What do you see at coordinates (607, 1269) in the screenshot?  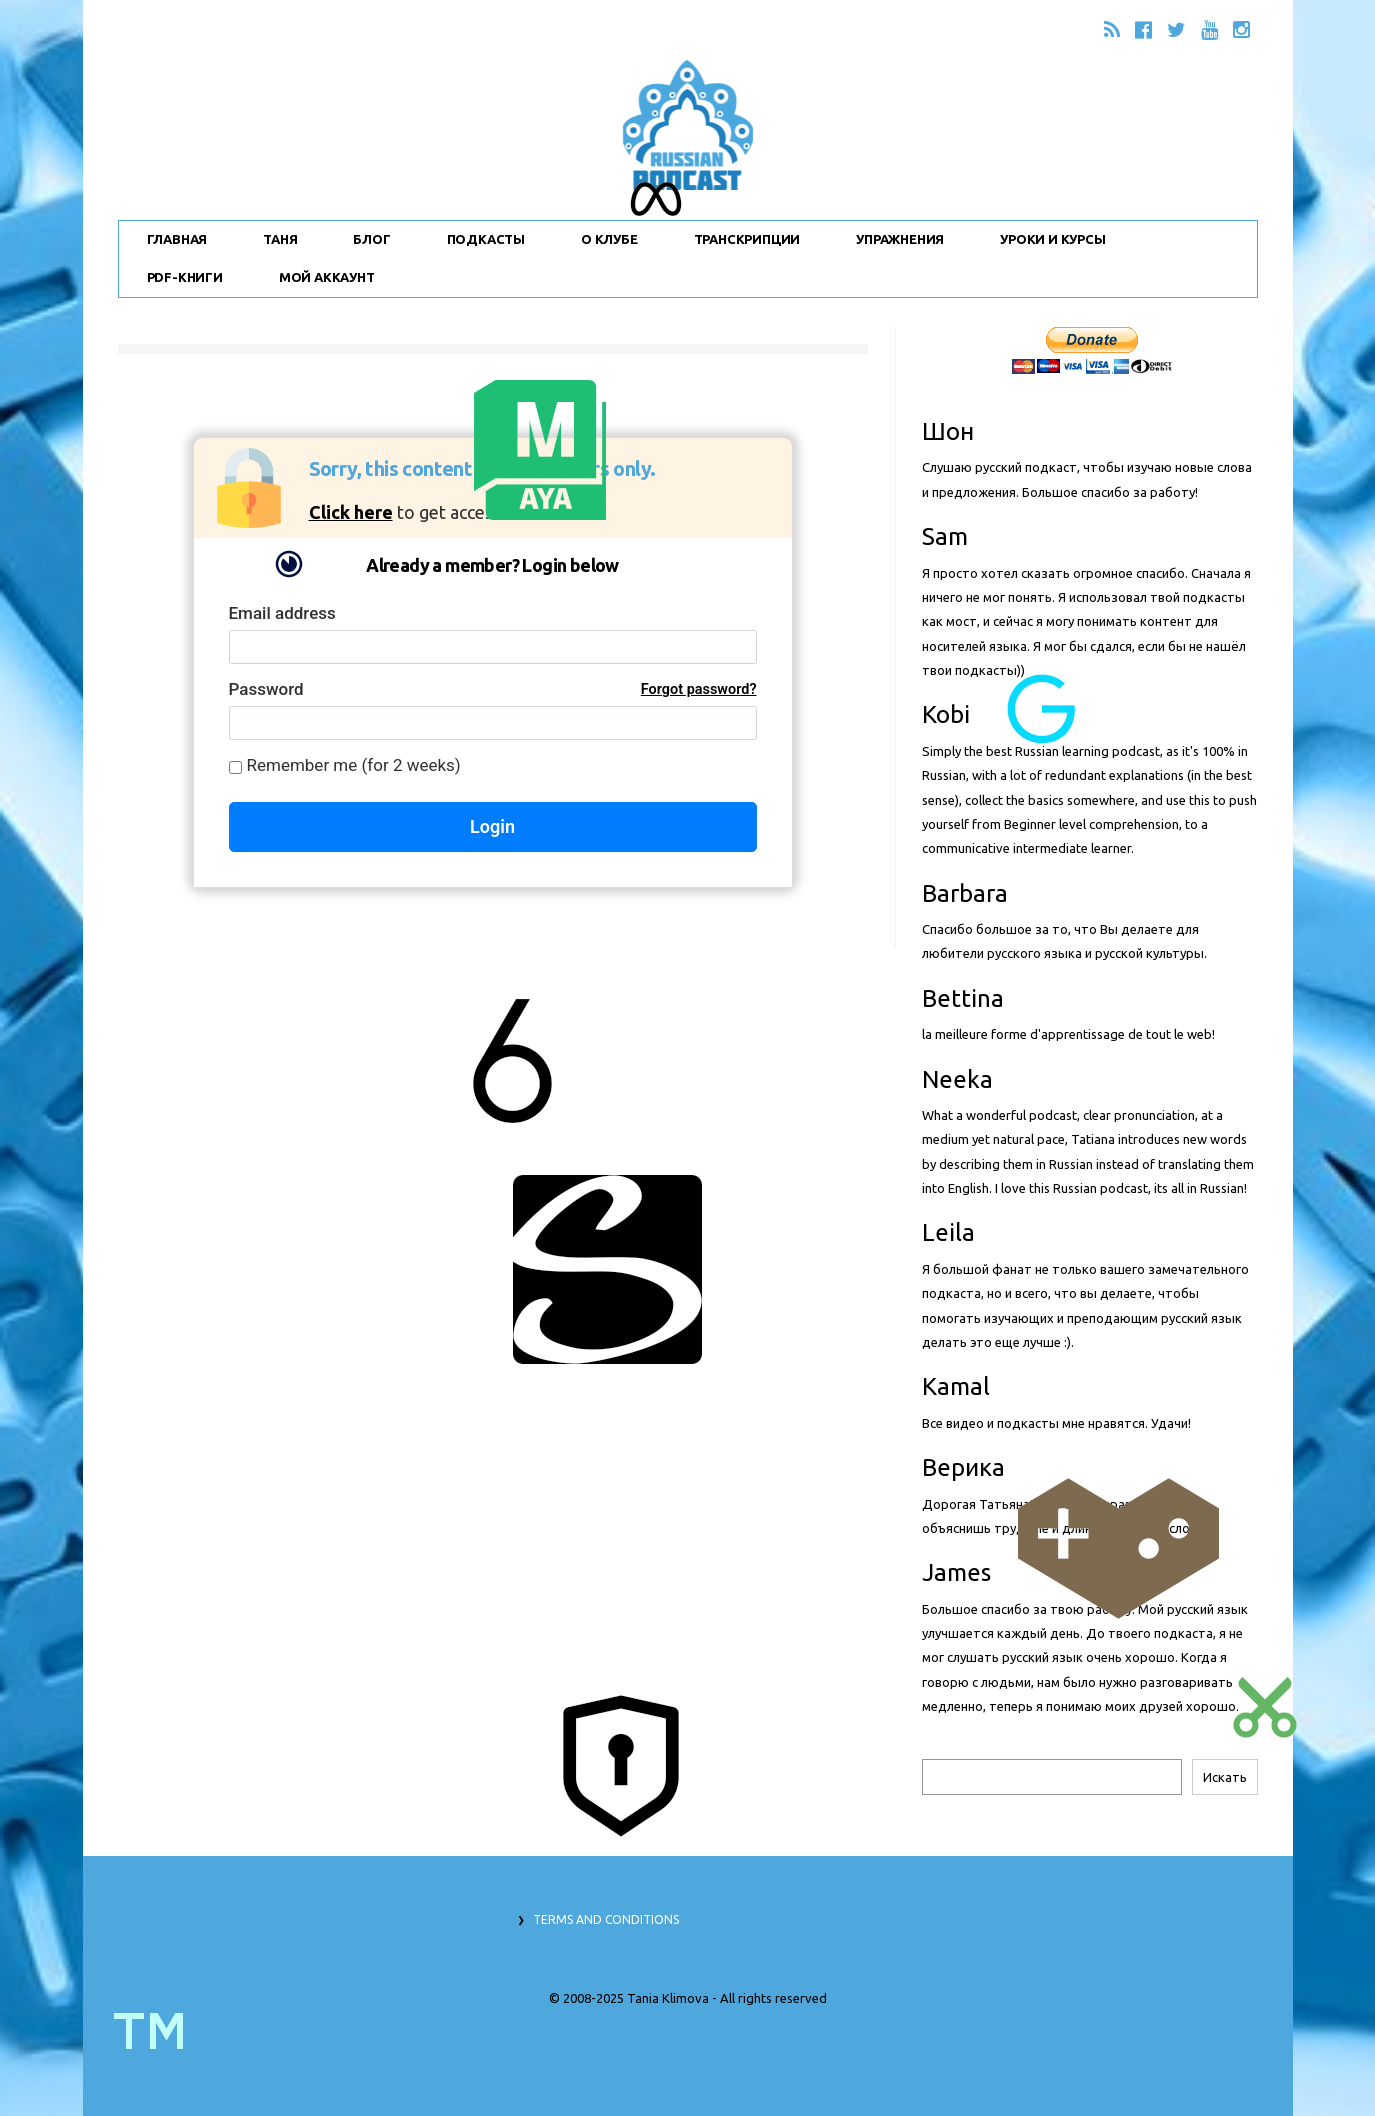 I see `visit The Spriters Resource website` at bounding box center [607, 1269].